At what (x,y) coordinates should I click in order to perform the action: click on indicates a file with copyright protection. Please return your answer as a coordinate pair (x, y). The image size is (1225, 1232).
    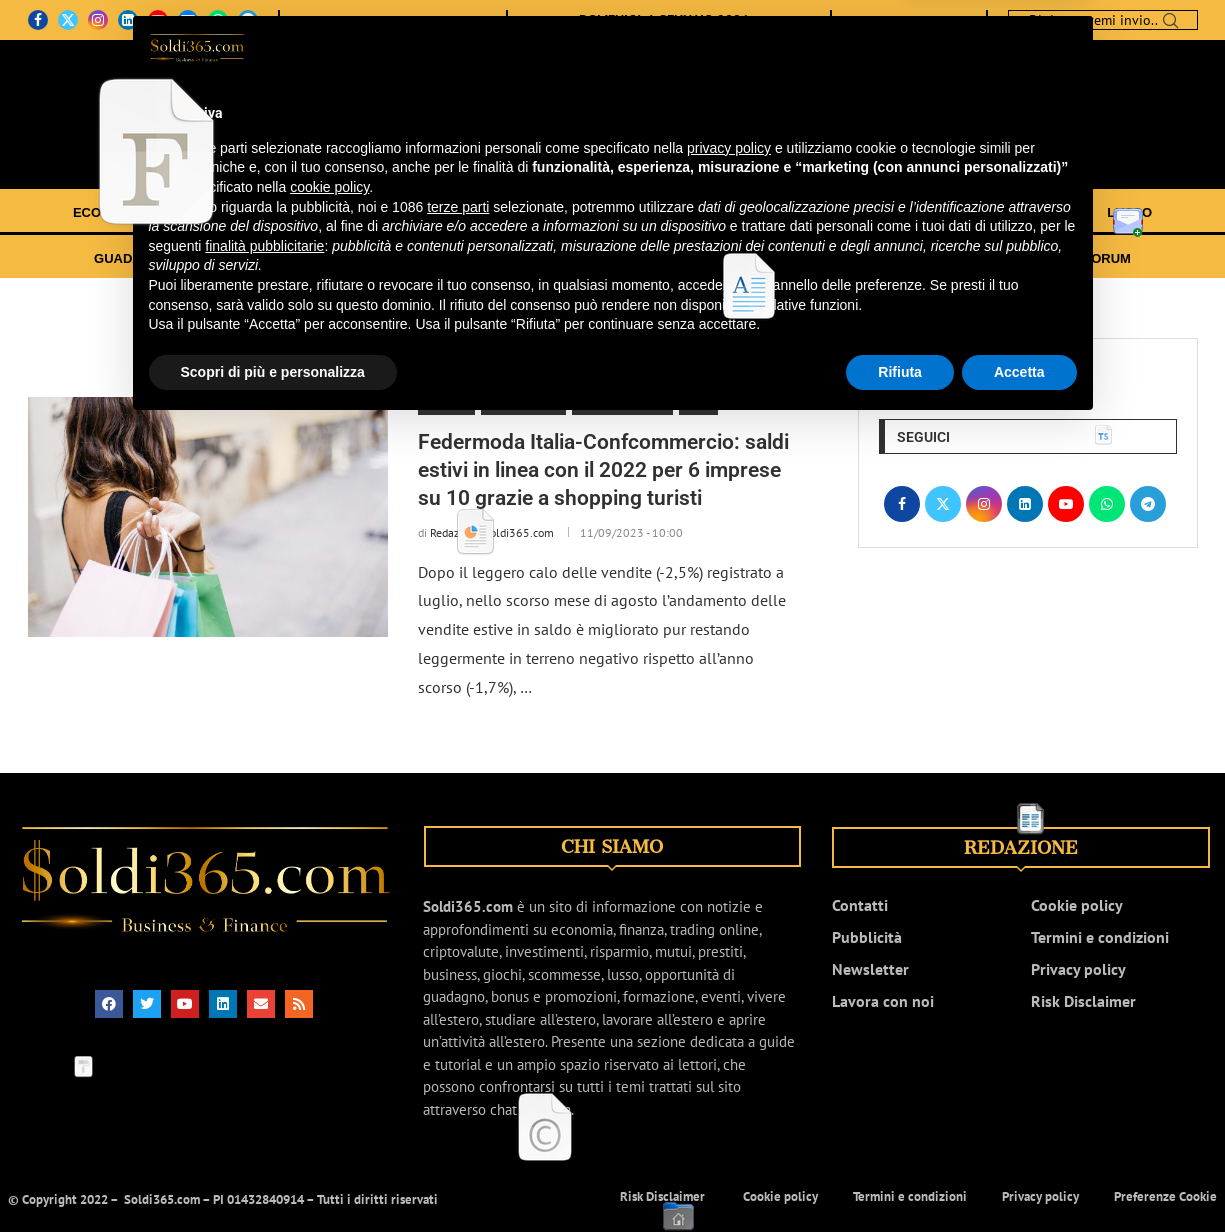
    Looking at the image, I should click on (545, 1127).